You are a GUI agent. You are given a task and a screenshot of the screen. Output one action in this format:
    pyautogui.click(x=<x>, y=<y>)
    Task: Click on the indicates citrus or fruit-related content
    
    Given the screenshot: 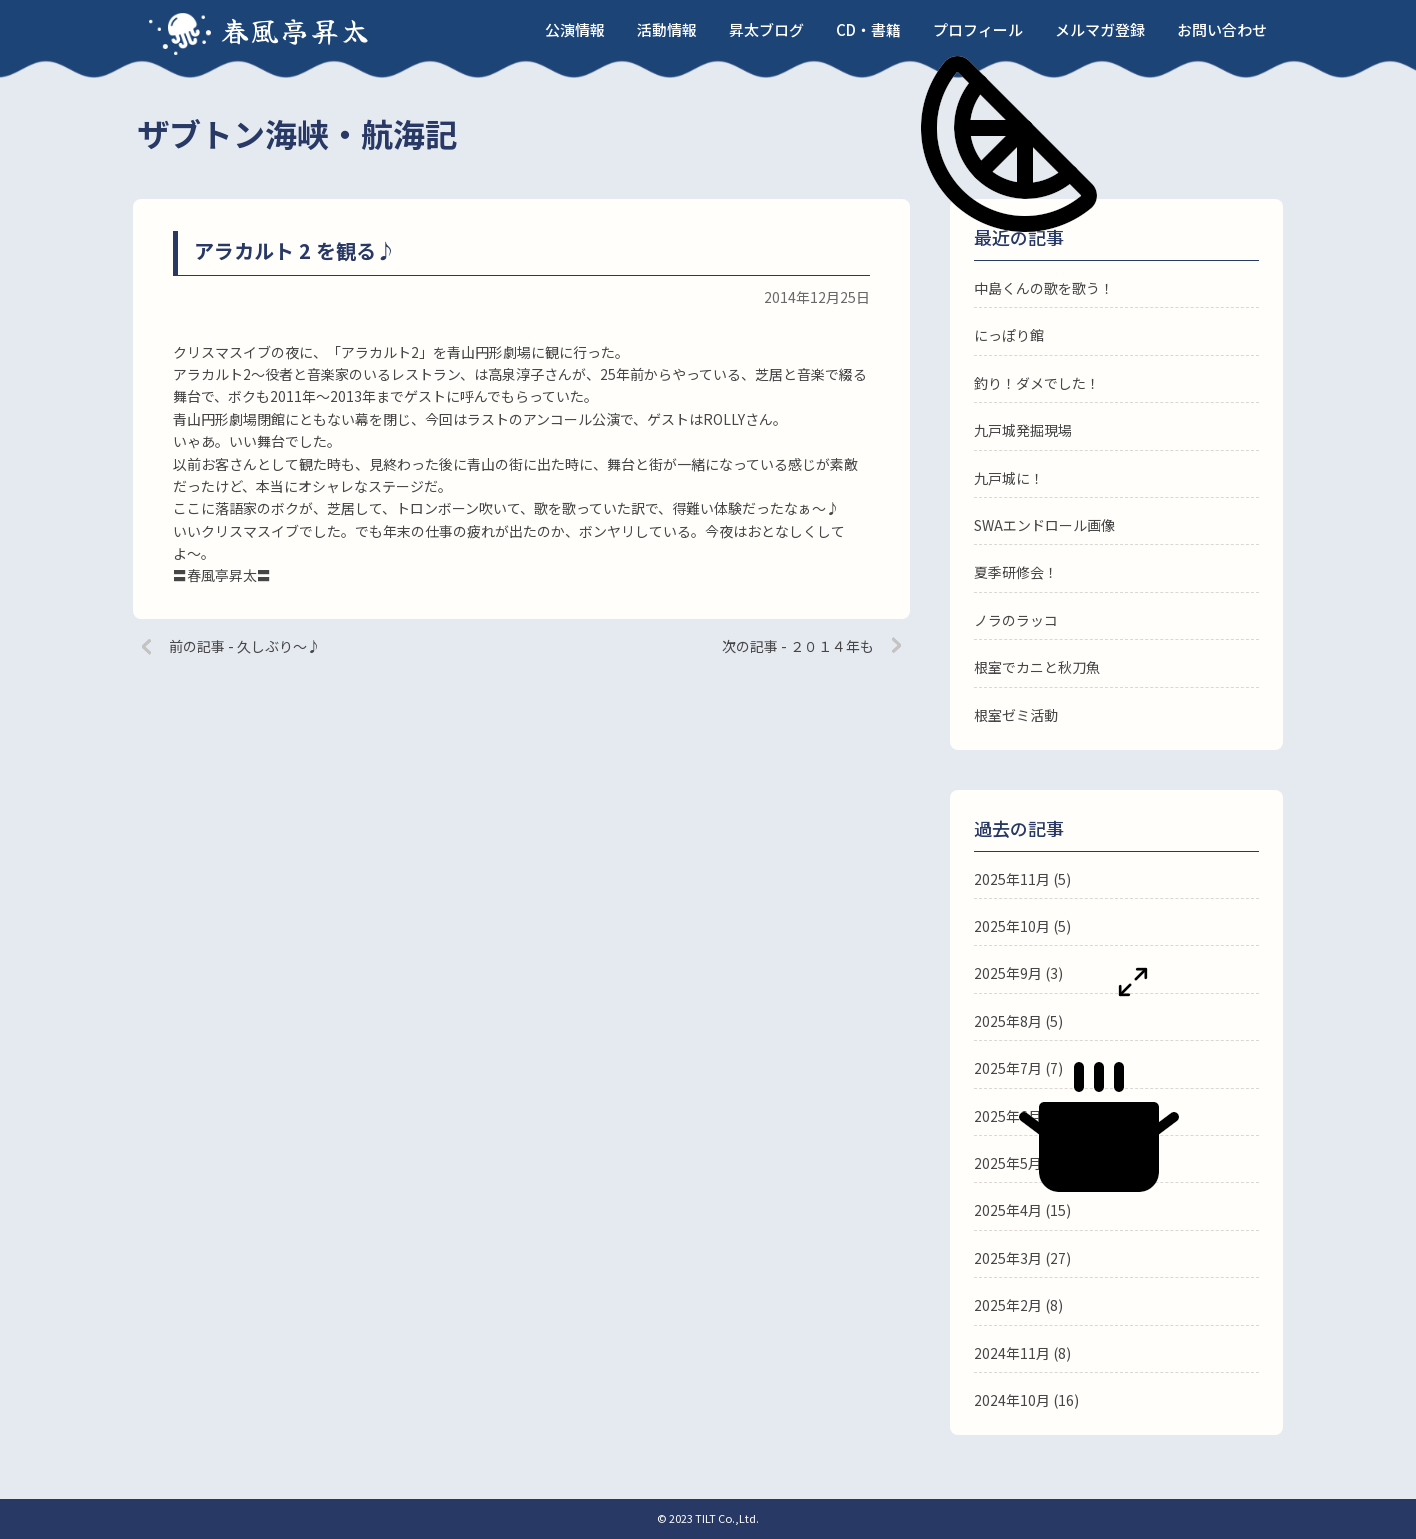 What is the action you would take?
    pyautogui.click(x=1009, y=144)
    